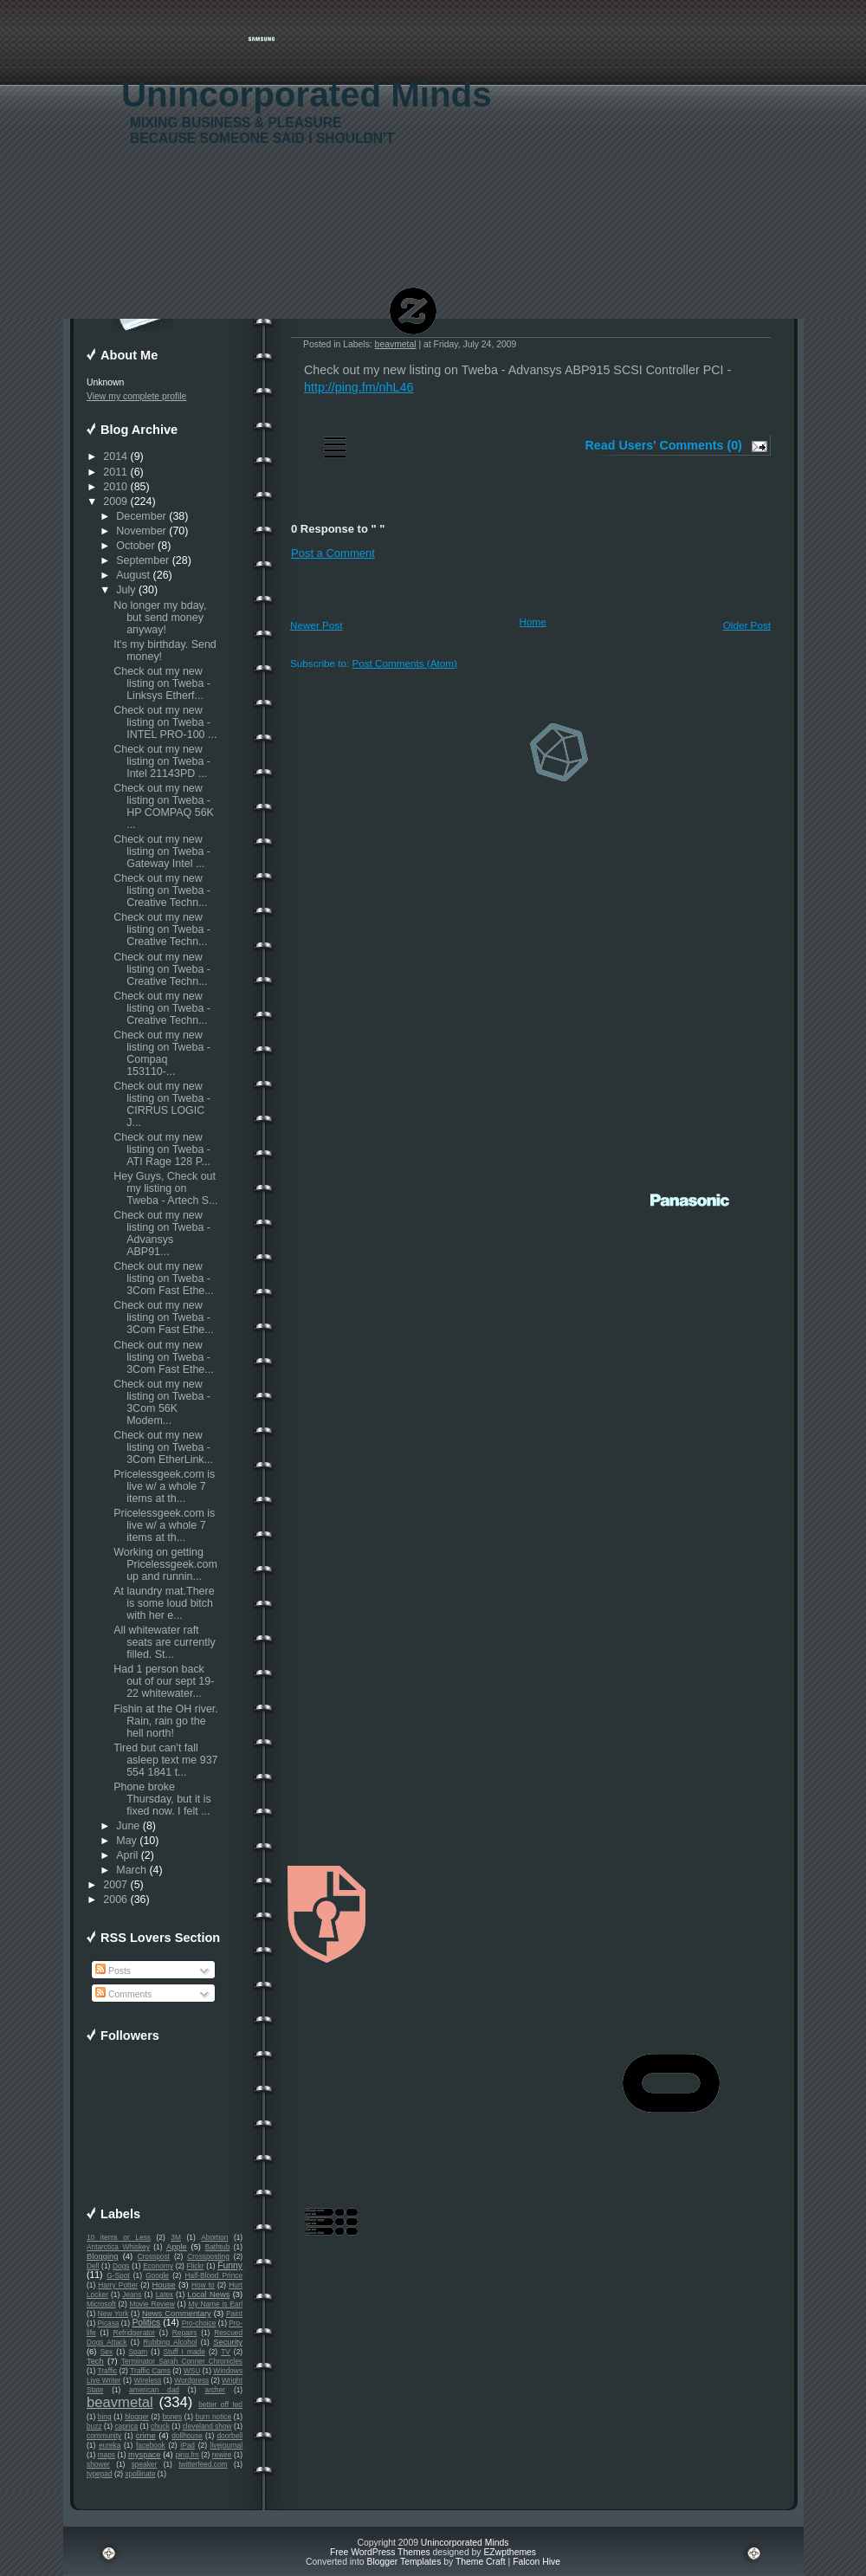 The image size is (866, 2576). What do you see at coordinates (331, 2222) in the screenshot?
I see `modin library logo` at bounding box center [331, 2222].